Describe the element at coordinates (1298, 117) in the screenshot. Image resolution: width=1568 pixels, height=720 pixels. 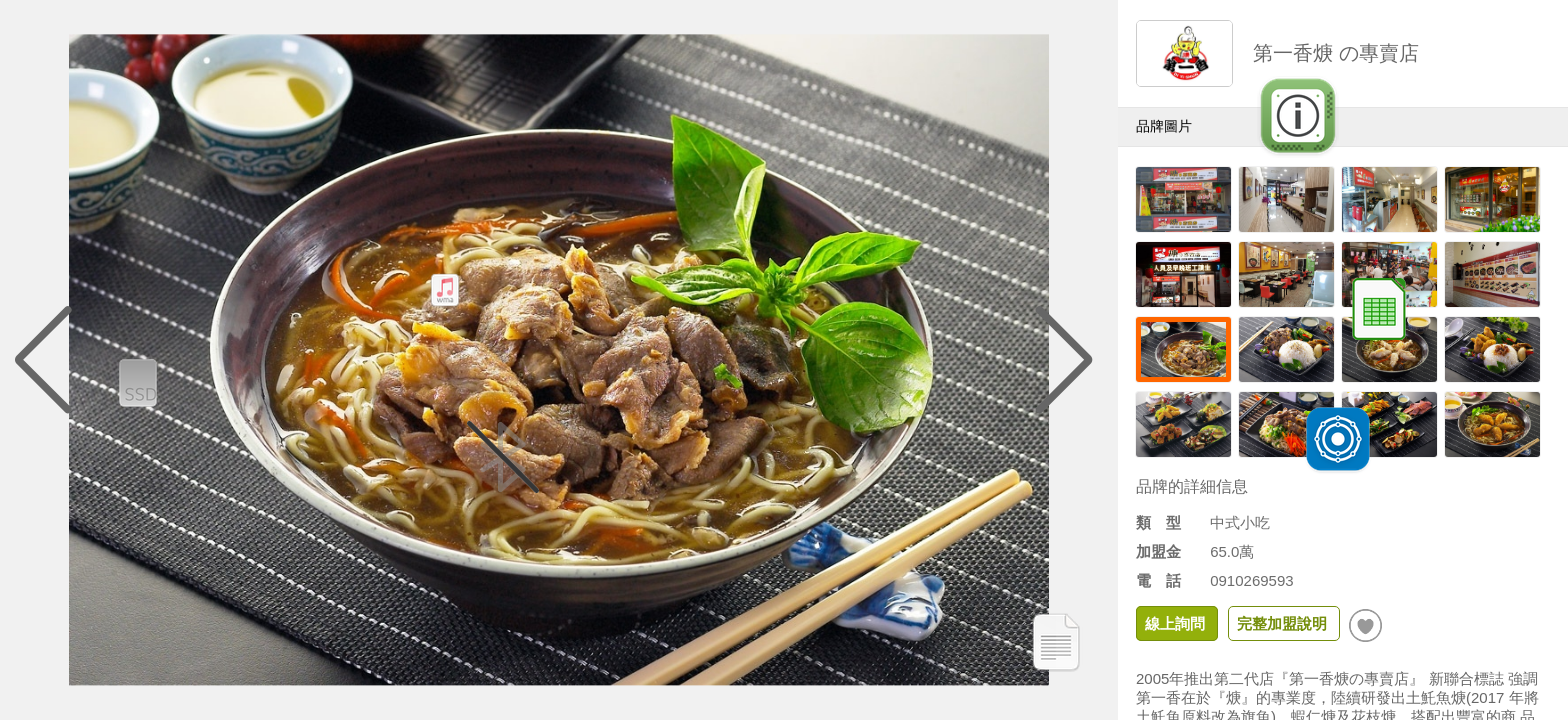
I see `view hardware information and system specs` at that location.